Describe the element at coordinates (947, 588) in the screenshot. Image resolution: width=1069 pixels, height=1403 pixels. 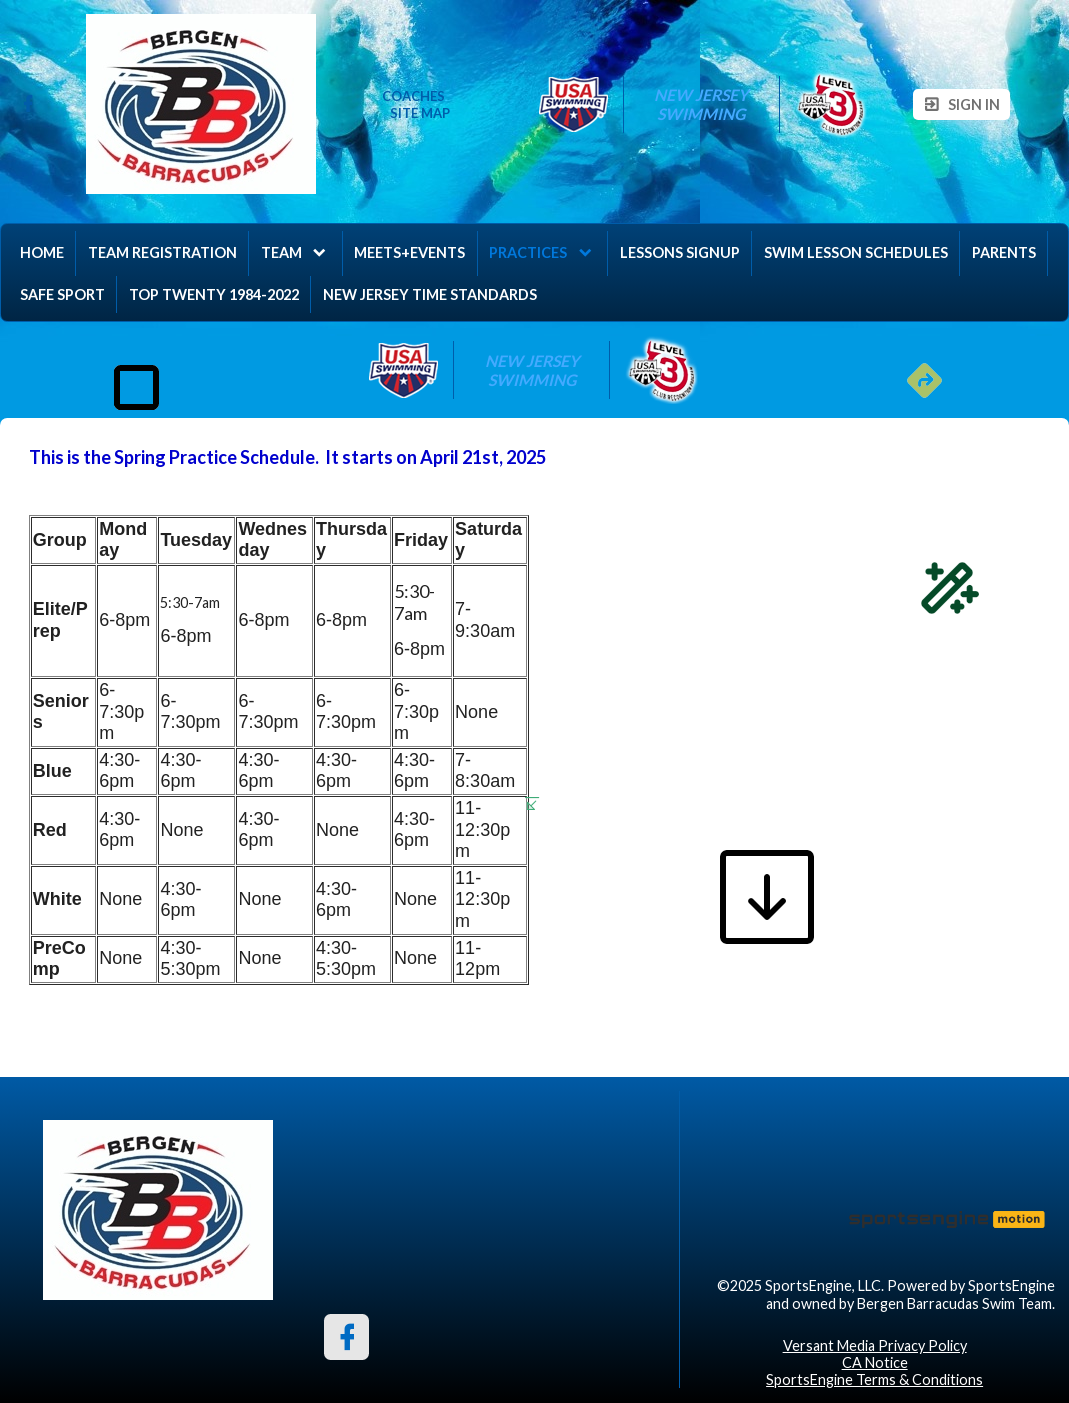
I see `apply auto-enhance or smart adjustments` at that location.